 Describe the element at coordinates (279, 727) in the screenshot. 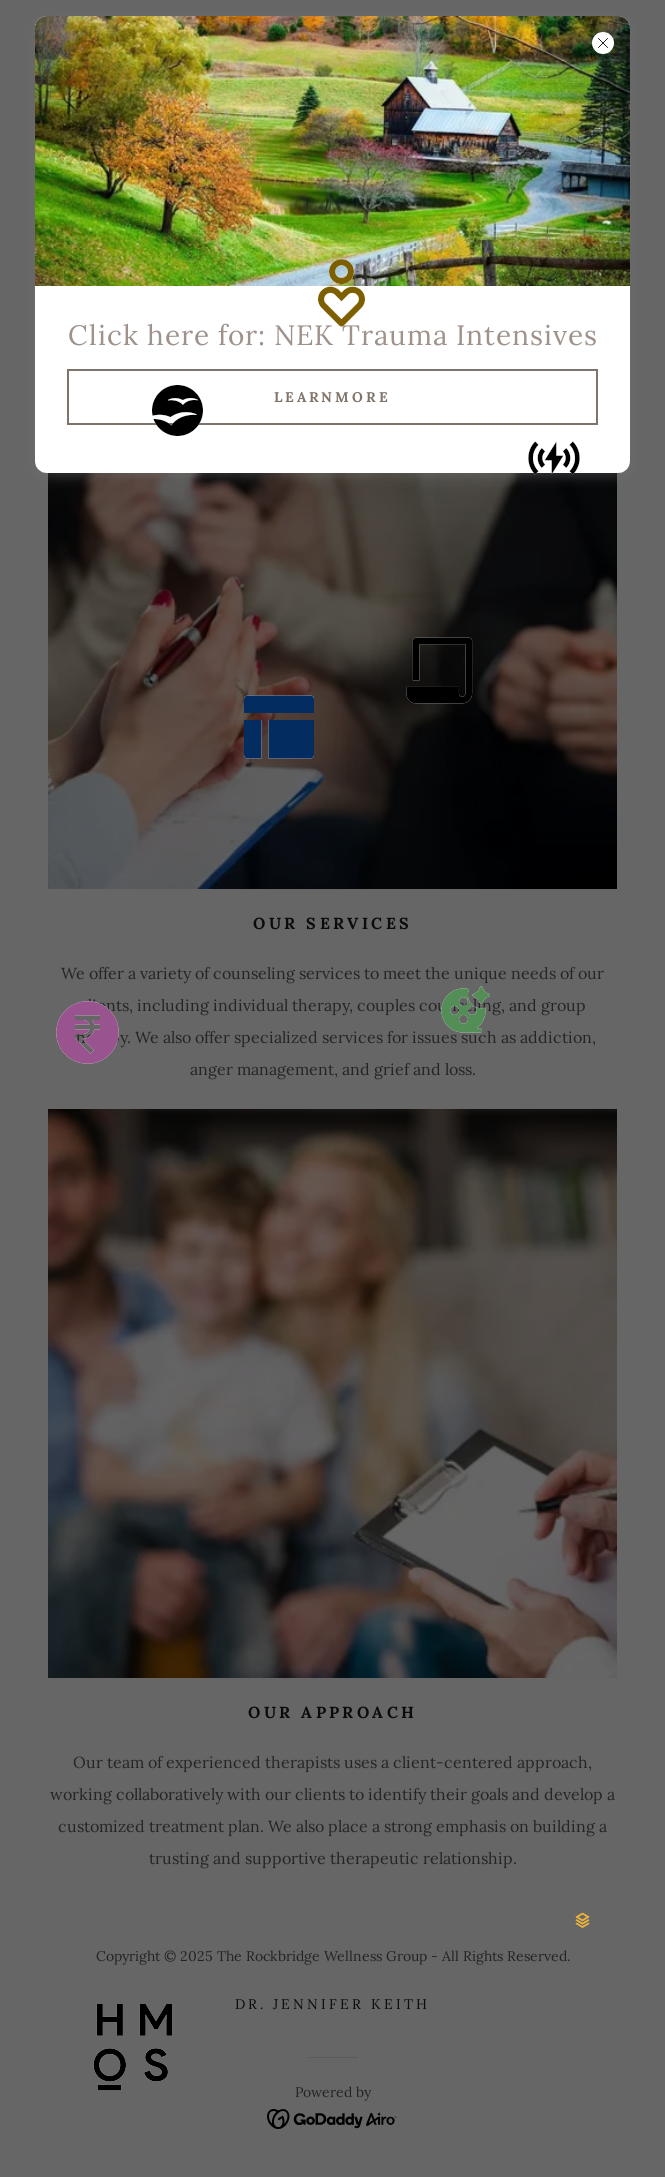

I see `switch to header with two-column layout` at that location.